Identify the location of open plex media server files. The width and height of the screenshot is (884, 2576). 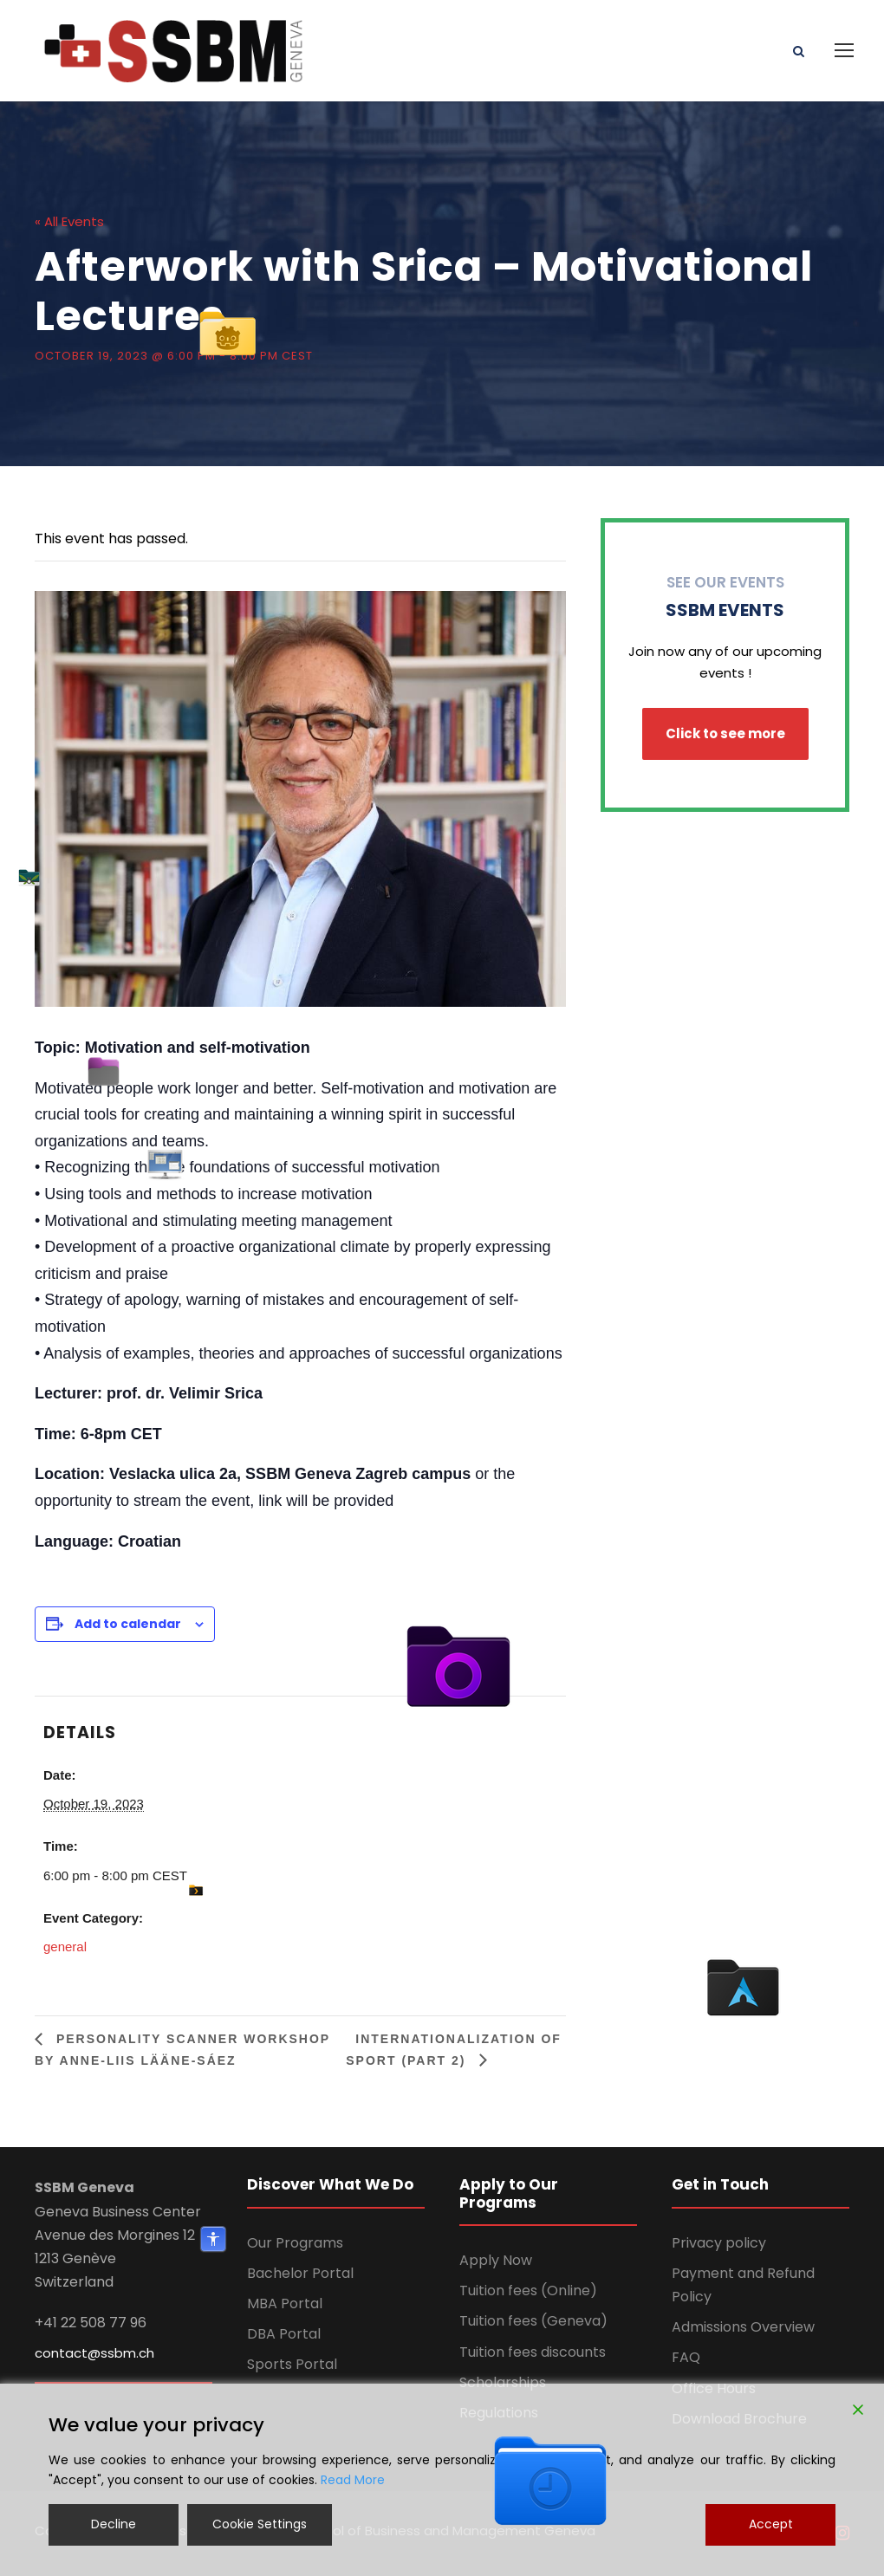
(196, 1891).